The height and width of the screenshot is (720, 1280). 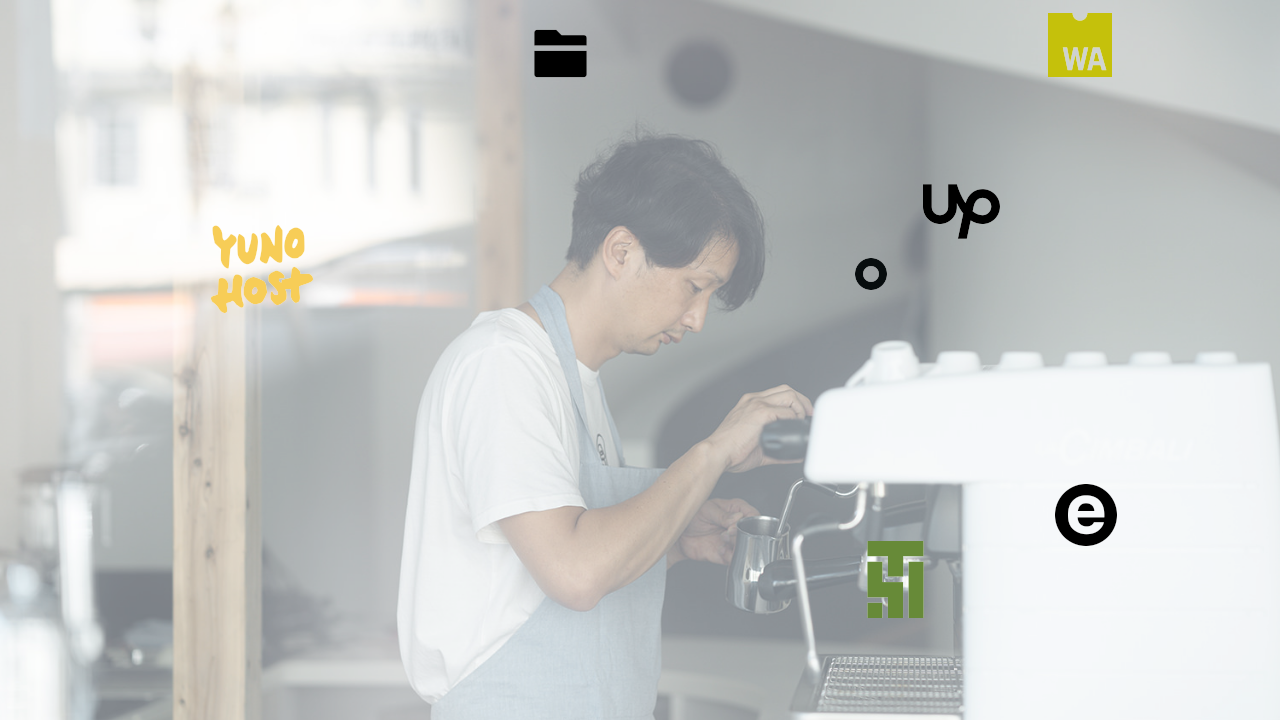 I want to click on yunohost self-hosting platform logo, so click(x=262, y=269).